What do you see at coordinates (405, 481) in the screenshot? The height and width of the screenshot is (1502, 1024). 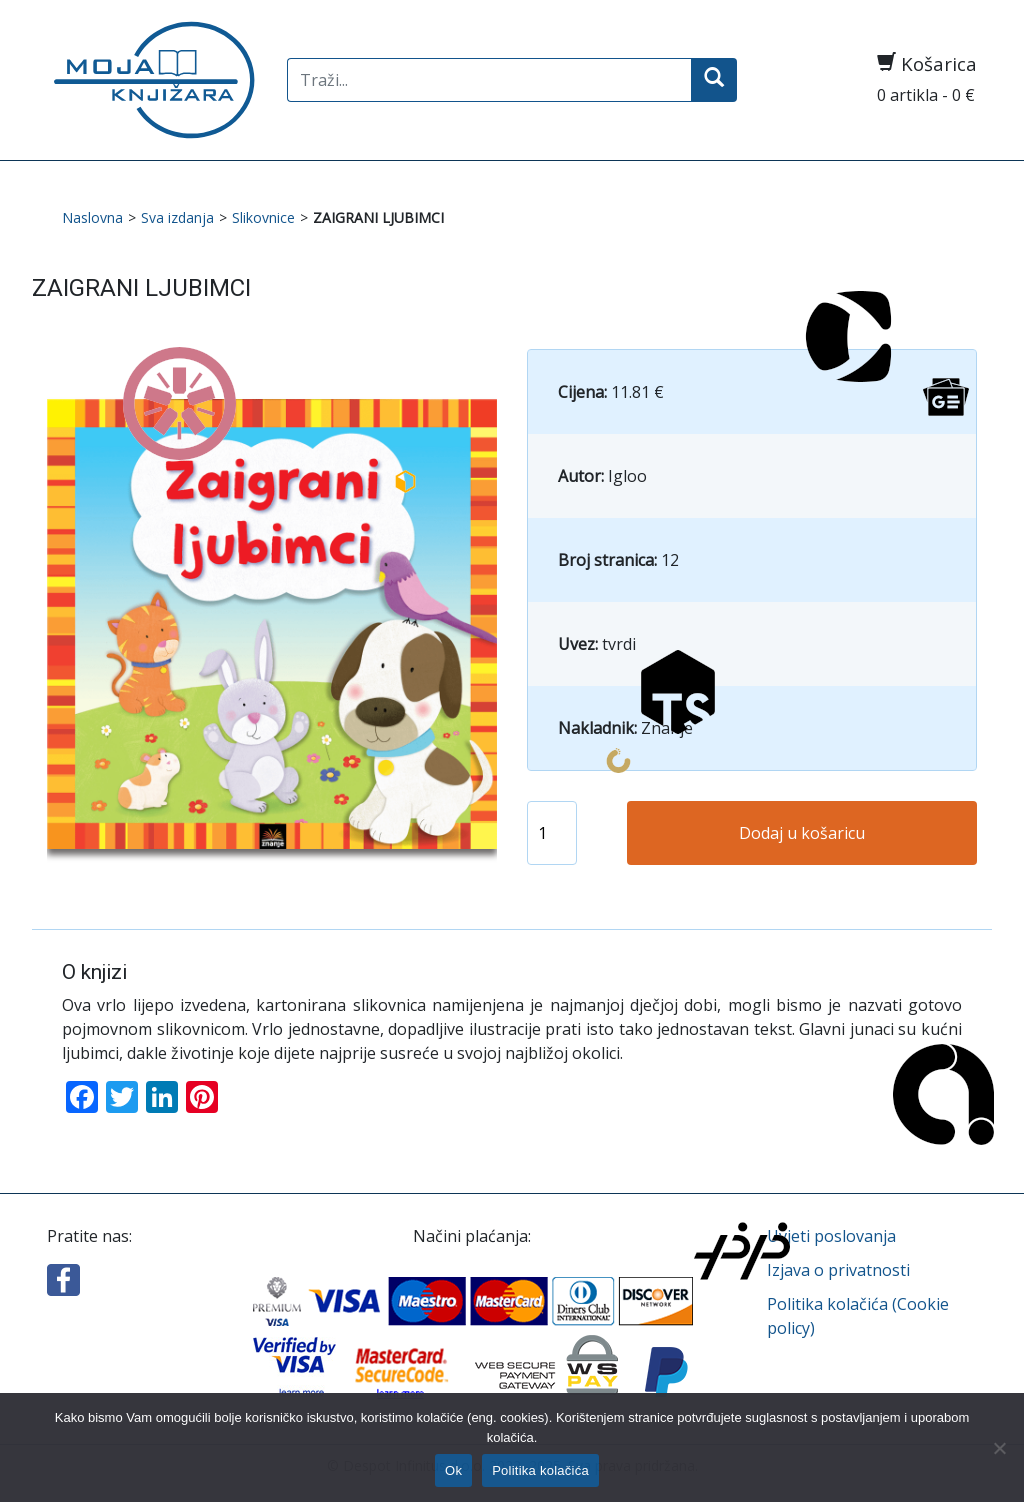 I see `open 3d modeling or design tools` at bounding box center [405, 481].